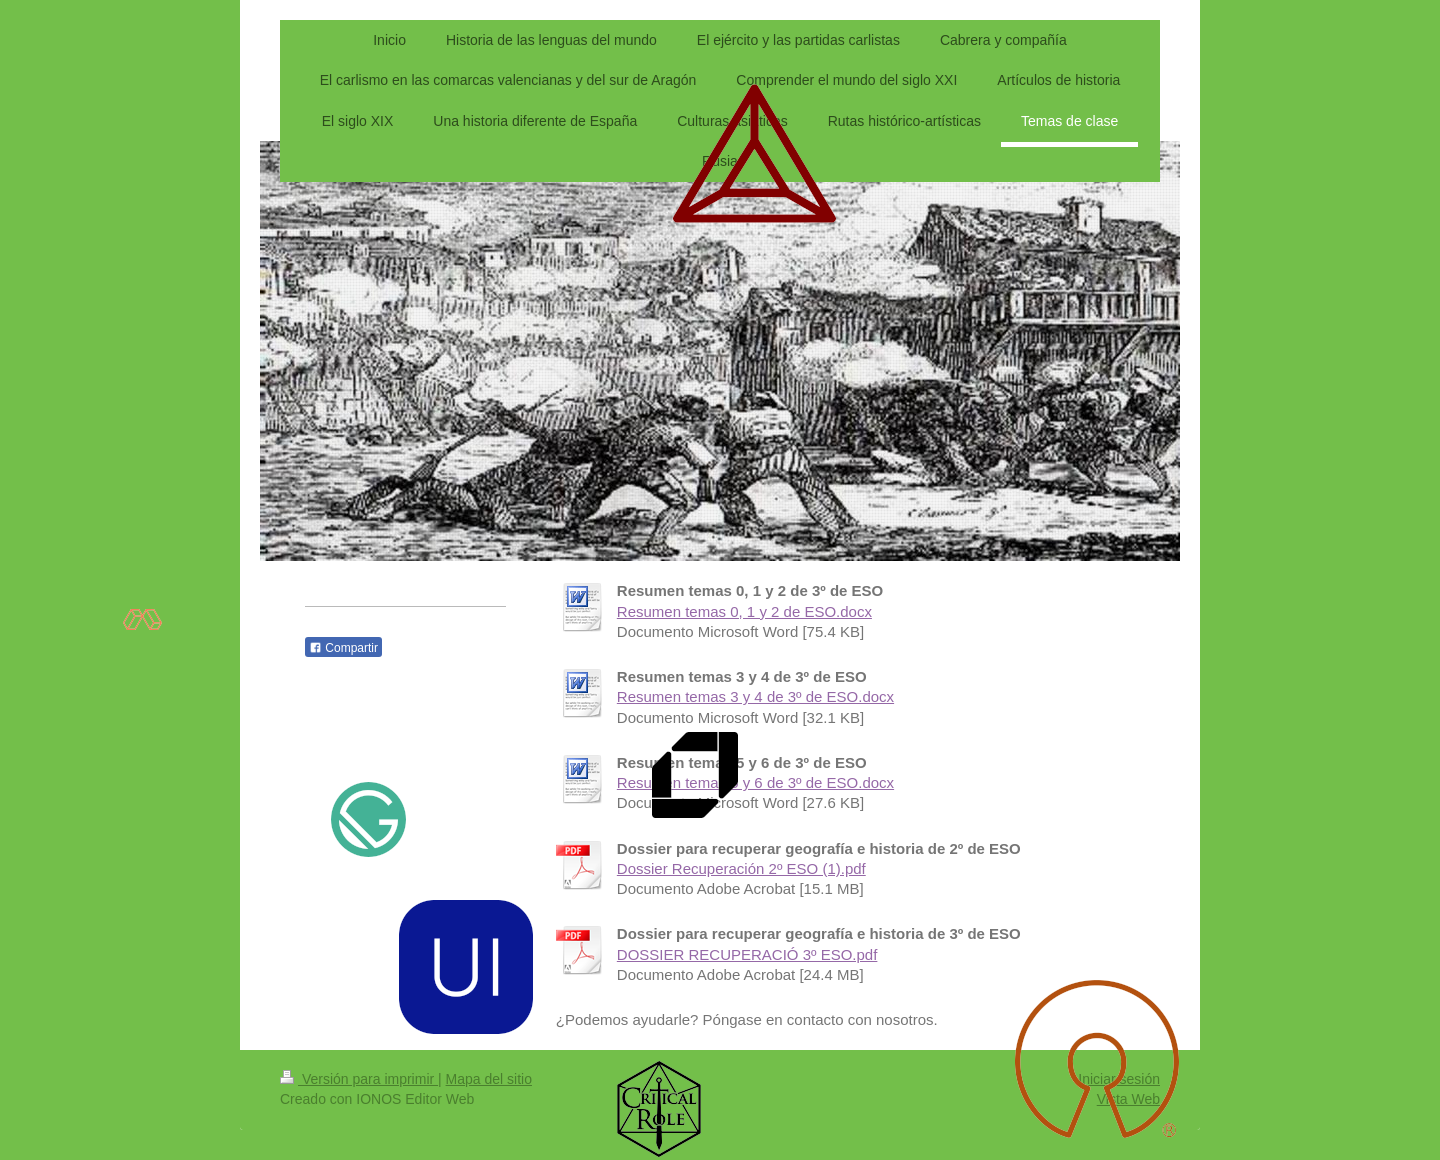 Image resolution: width=1440 pixels, height=1160 pixels. I want to click on basic attention token (BAT) cryptocurrency logo, so click(754, 153).